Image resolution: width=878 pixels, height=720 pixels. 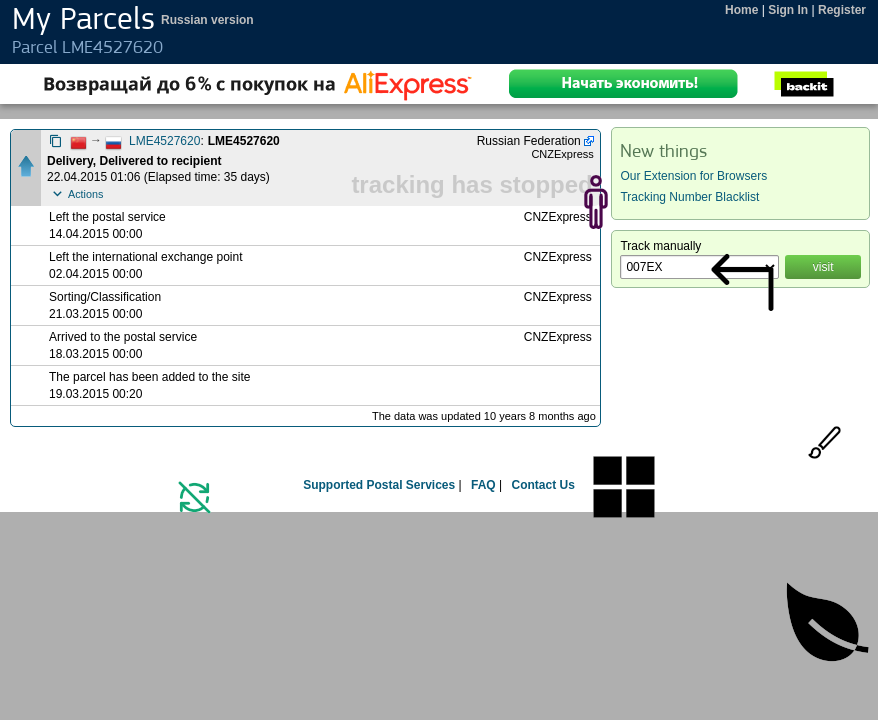 What do you see at coordinates (824, 442) in the screenshot?
I see `access drawing or painting tools` at bounding box center [824, 442].